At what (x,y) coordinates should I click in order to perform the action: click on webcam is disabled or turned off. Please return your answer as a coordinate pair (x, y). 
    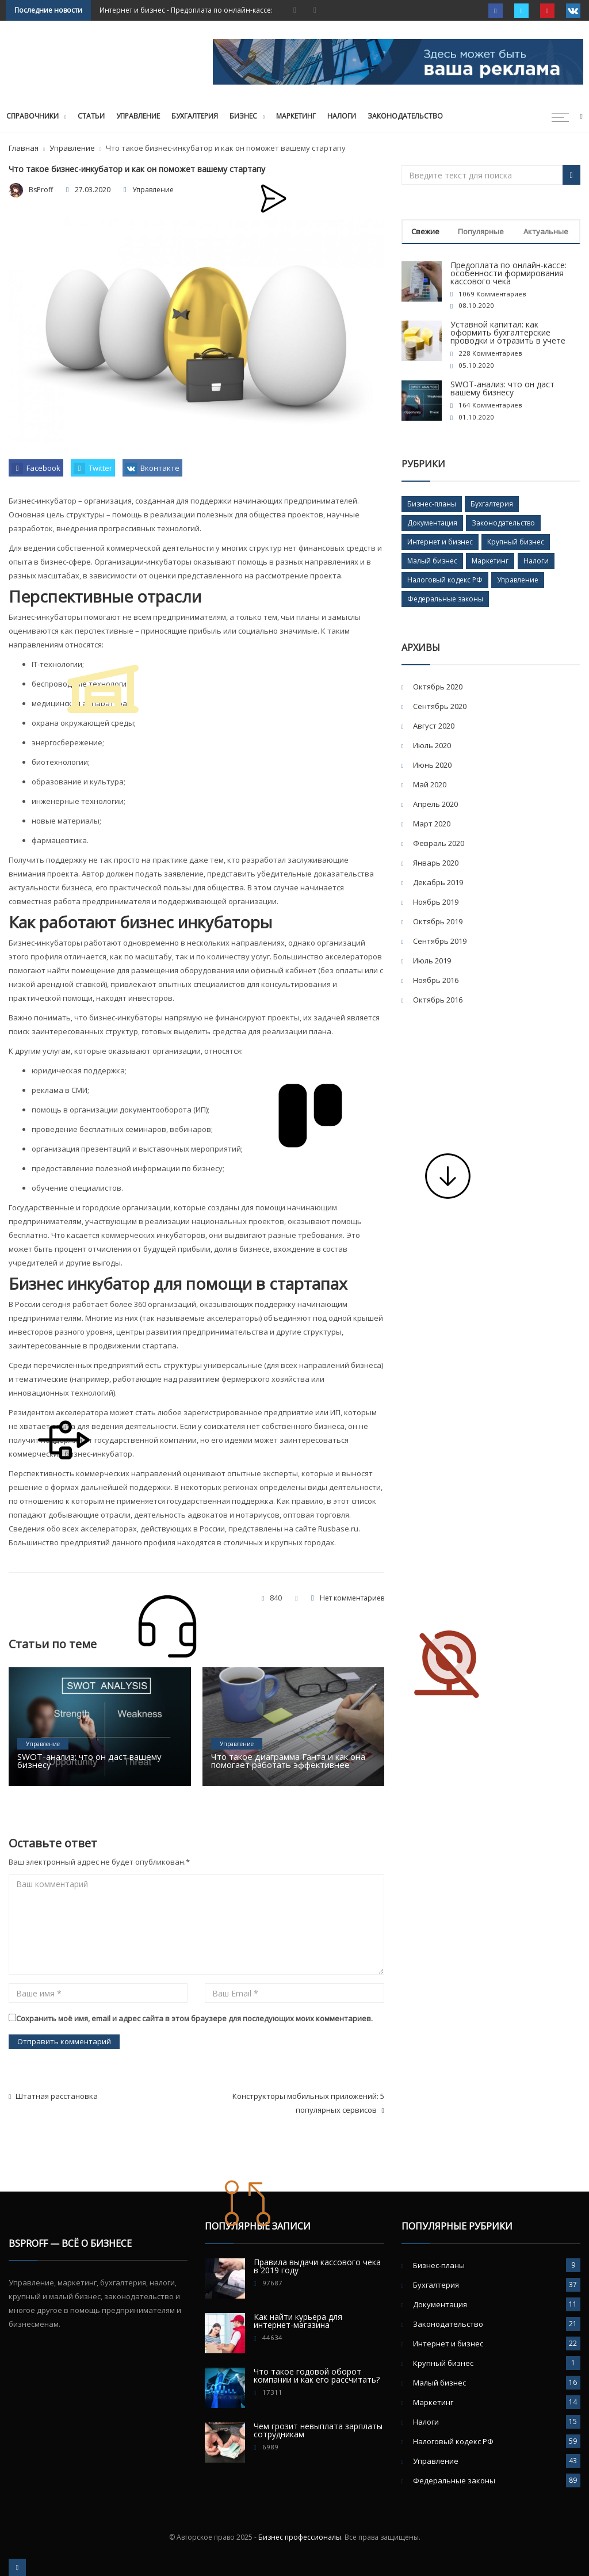
    Looking at the image, I should click on (449, 1666).